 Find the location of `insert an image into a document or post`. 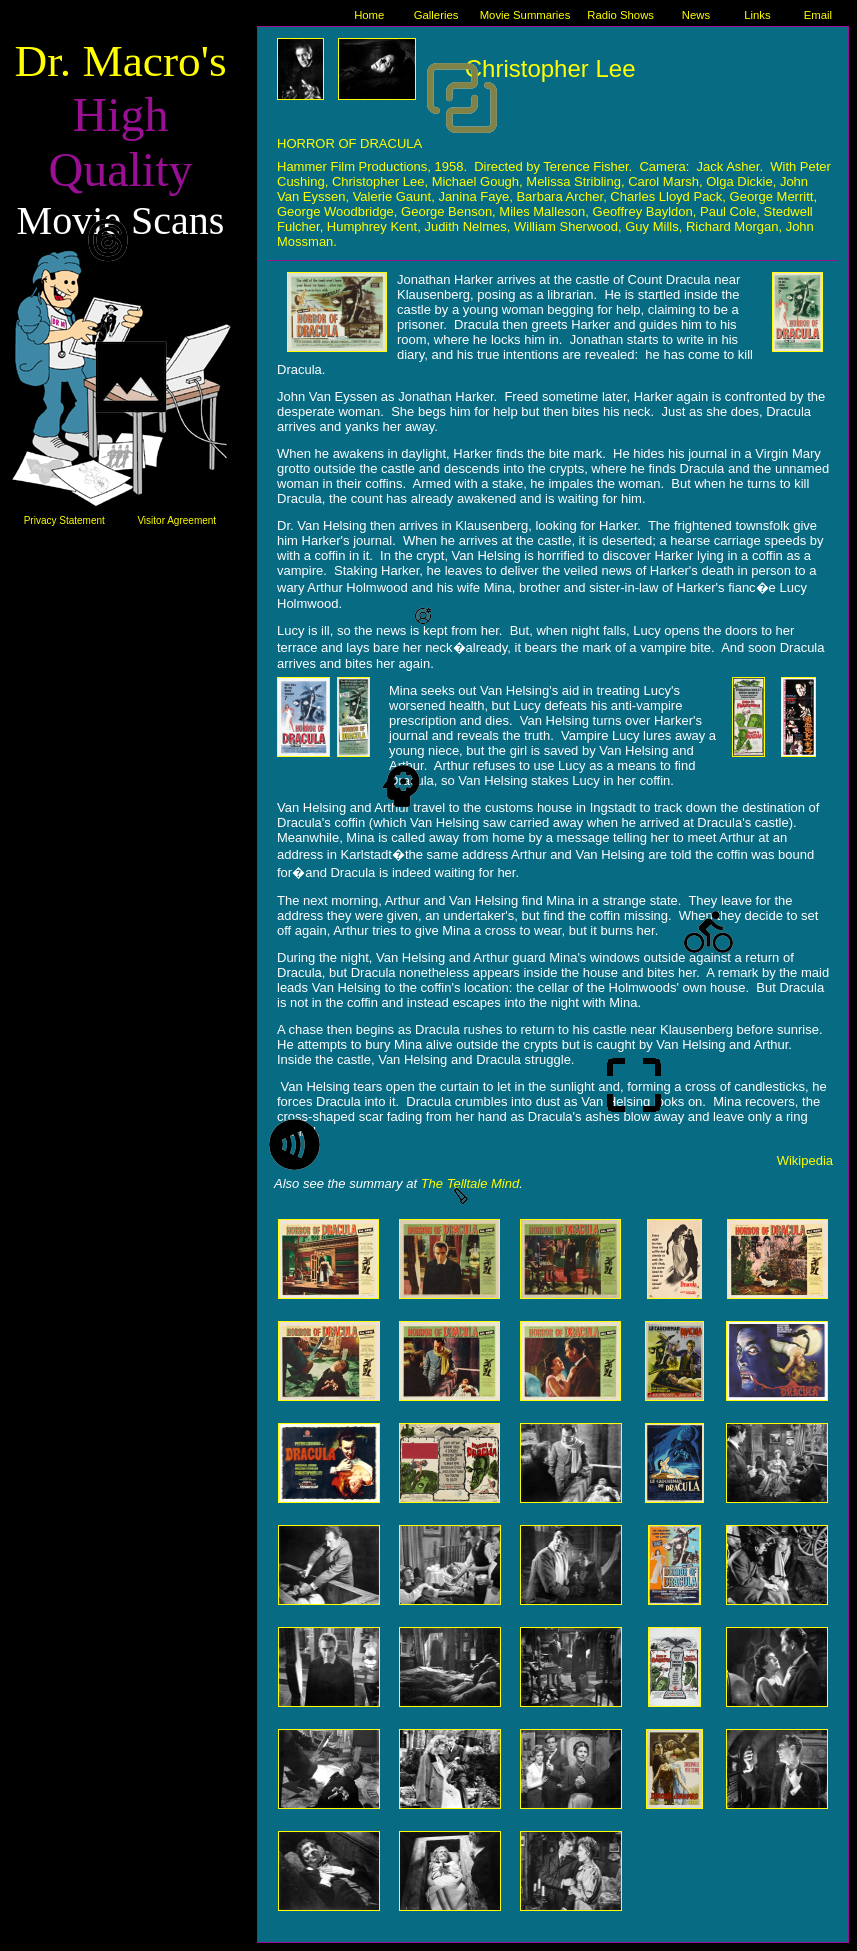

insert an image into a document or post is located at coordinates (131, 377).